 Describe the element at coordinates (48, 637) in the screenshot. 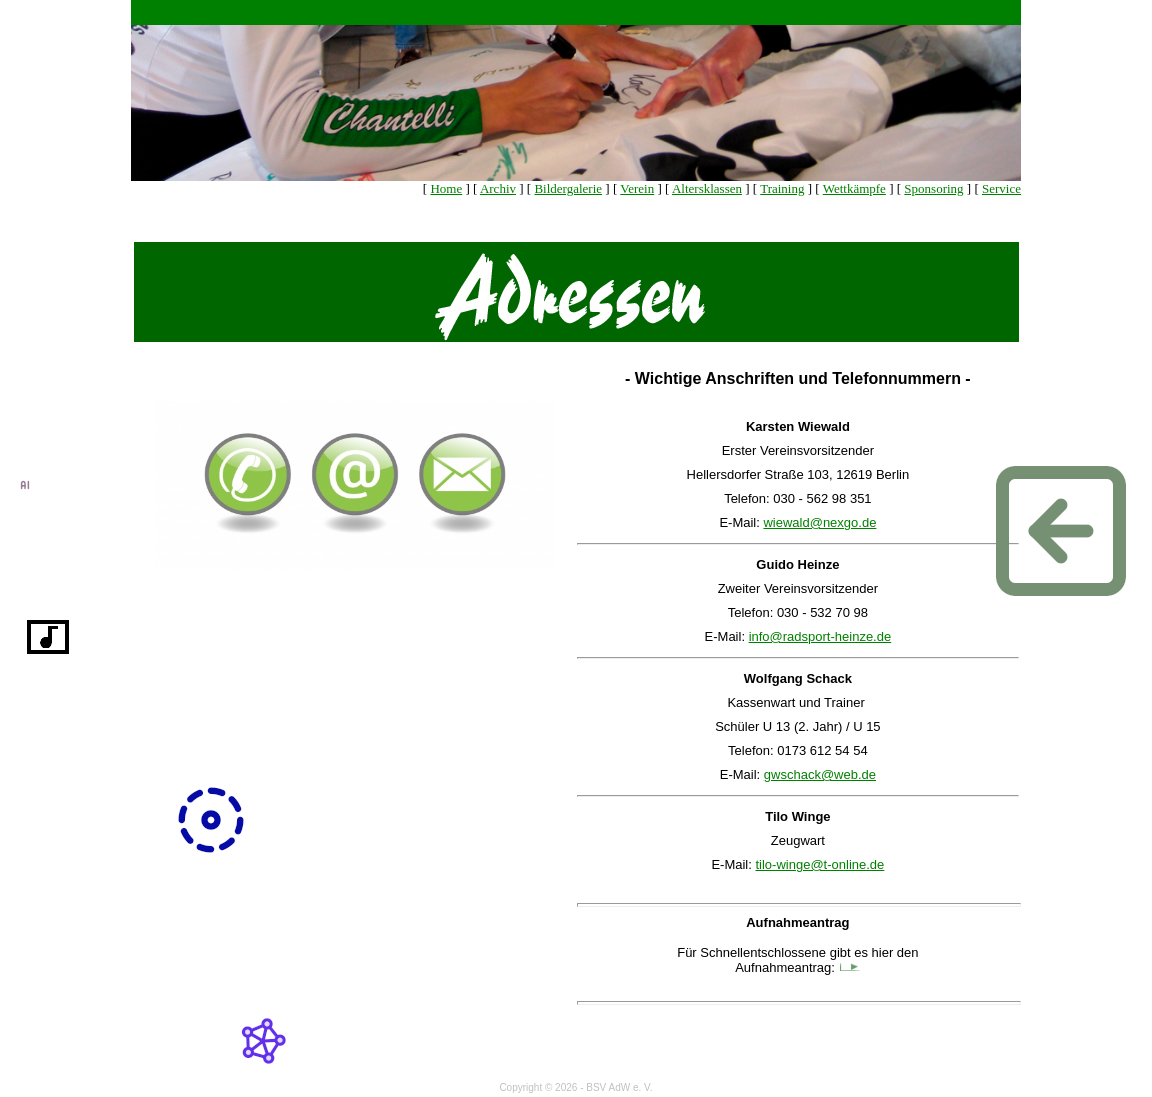

I see `play or browse music videos` at that location.